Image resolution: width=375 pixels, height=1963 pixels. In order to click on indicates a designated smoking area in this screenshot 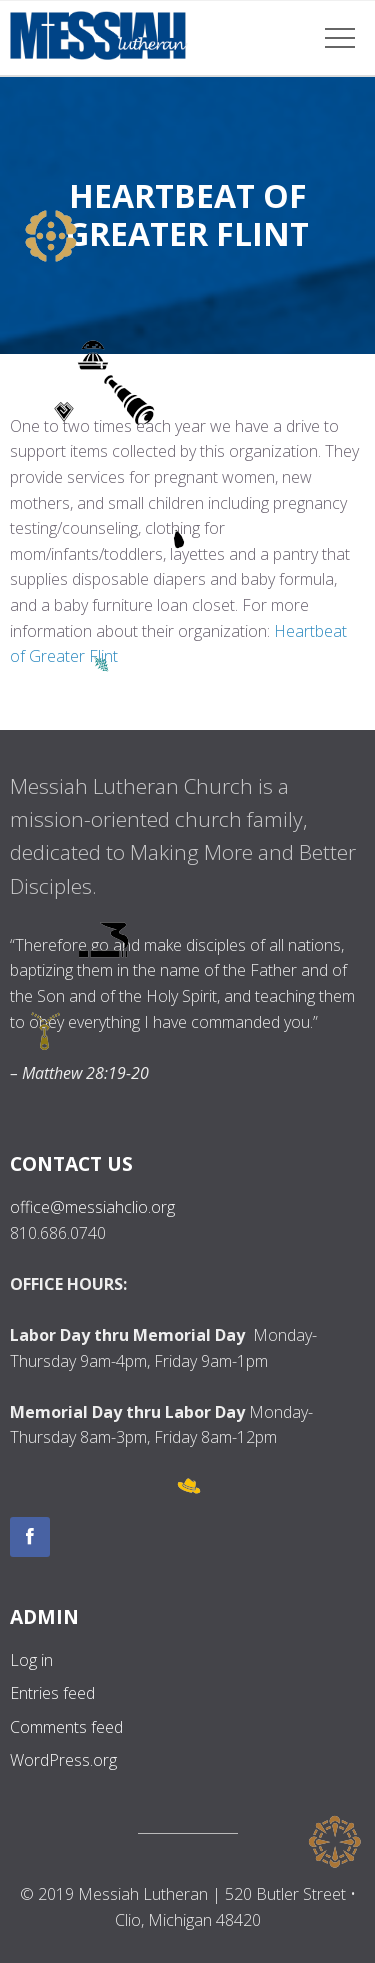, I will do `click(103, 946)`.